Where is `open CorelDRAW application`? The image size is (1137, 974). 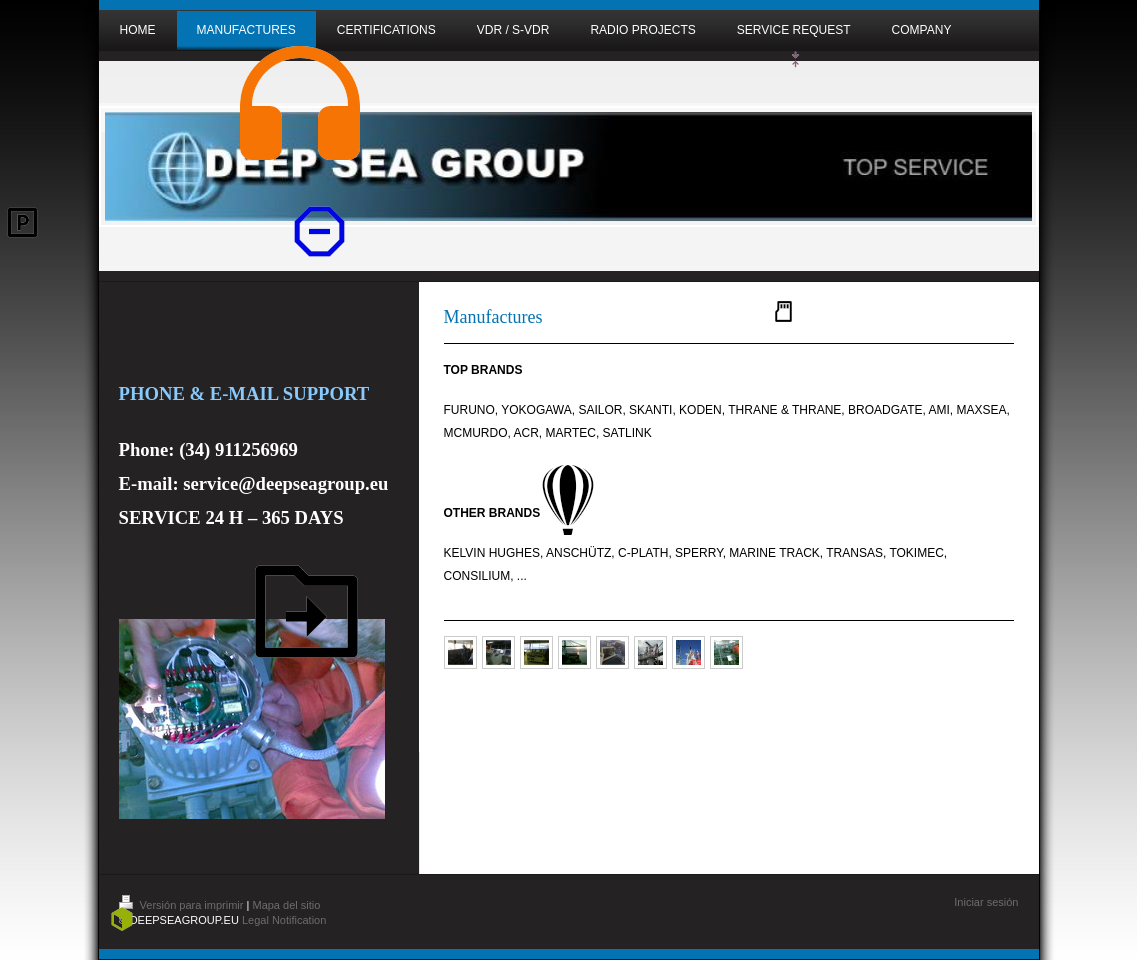 open CorelDRAW application is located at coordinates (568, 500).